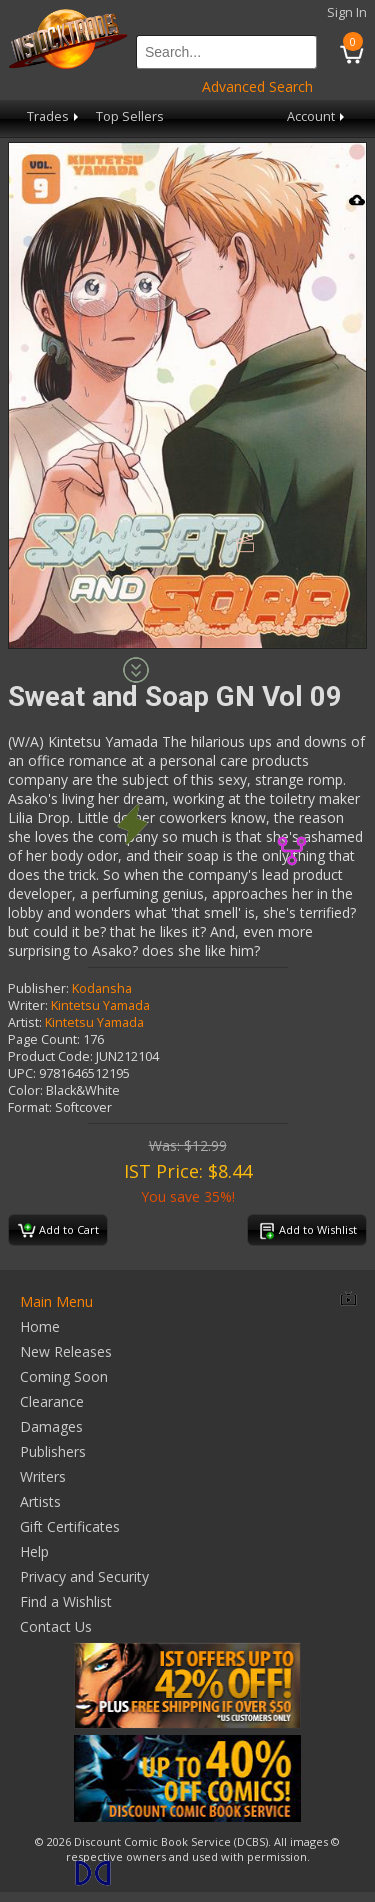  Describe the element at coordinates (93, 1873) in the screenshot. I see `indicates dolby digital audio support` at that location.